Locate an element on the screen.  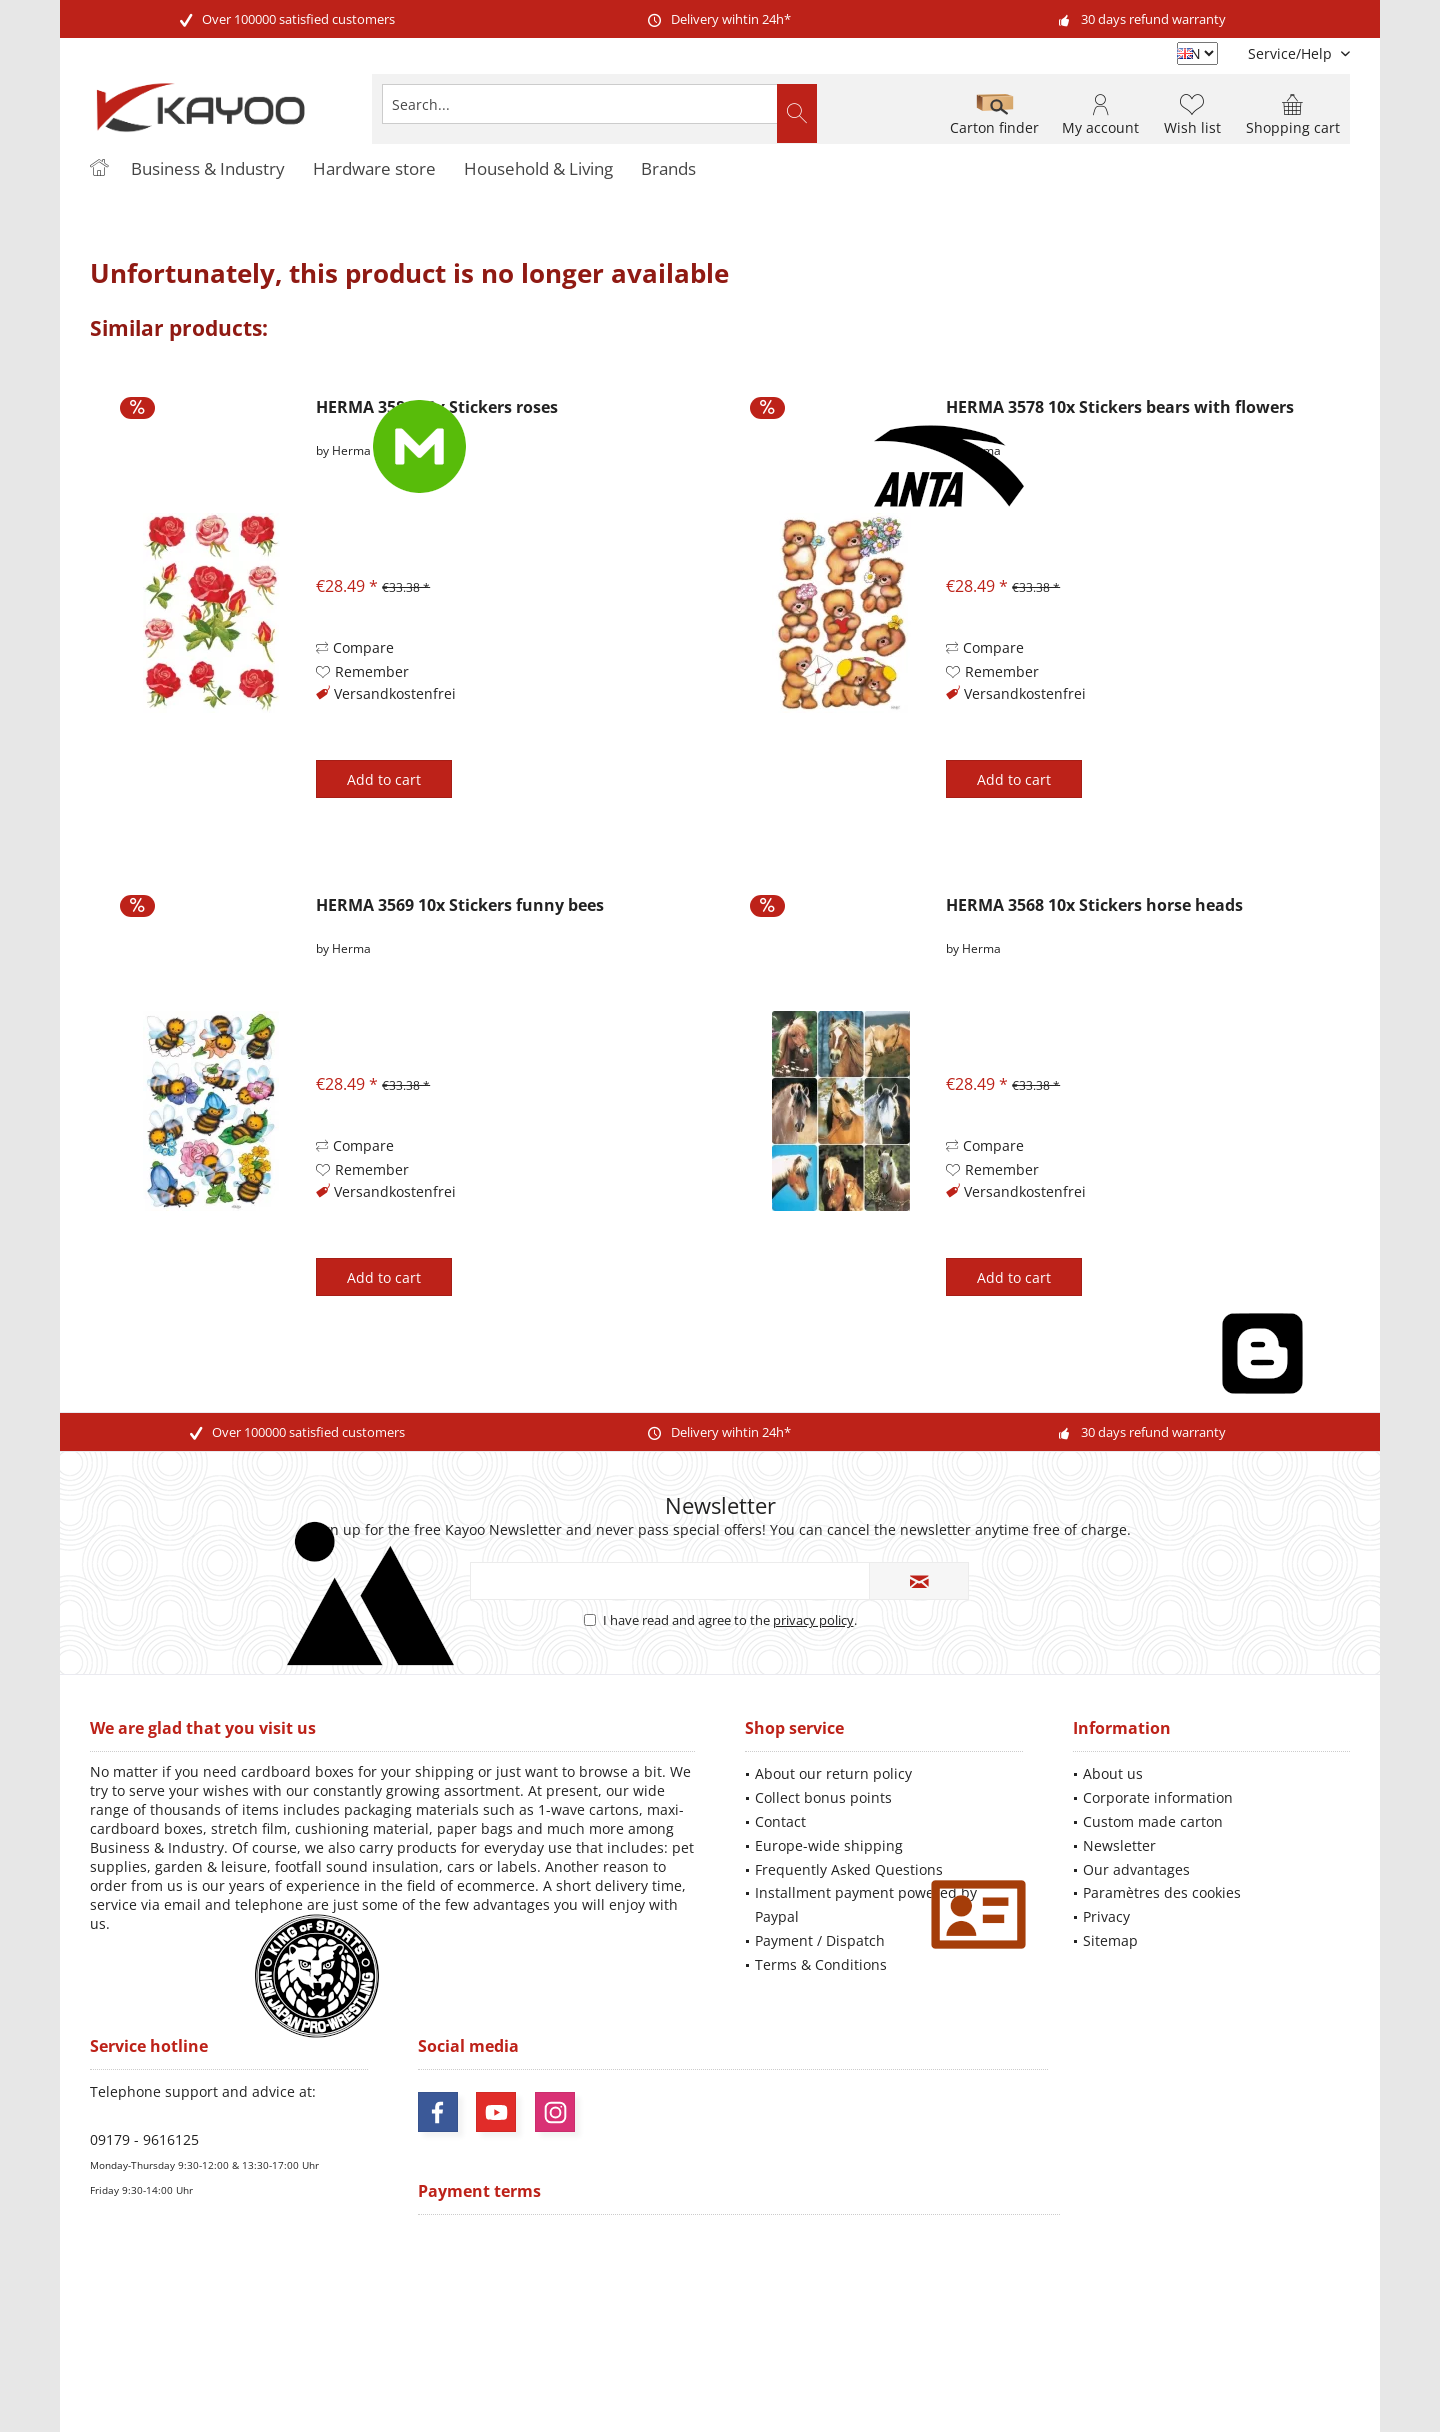
visit the Anta sports brand website is located at coordinates (949, 466).